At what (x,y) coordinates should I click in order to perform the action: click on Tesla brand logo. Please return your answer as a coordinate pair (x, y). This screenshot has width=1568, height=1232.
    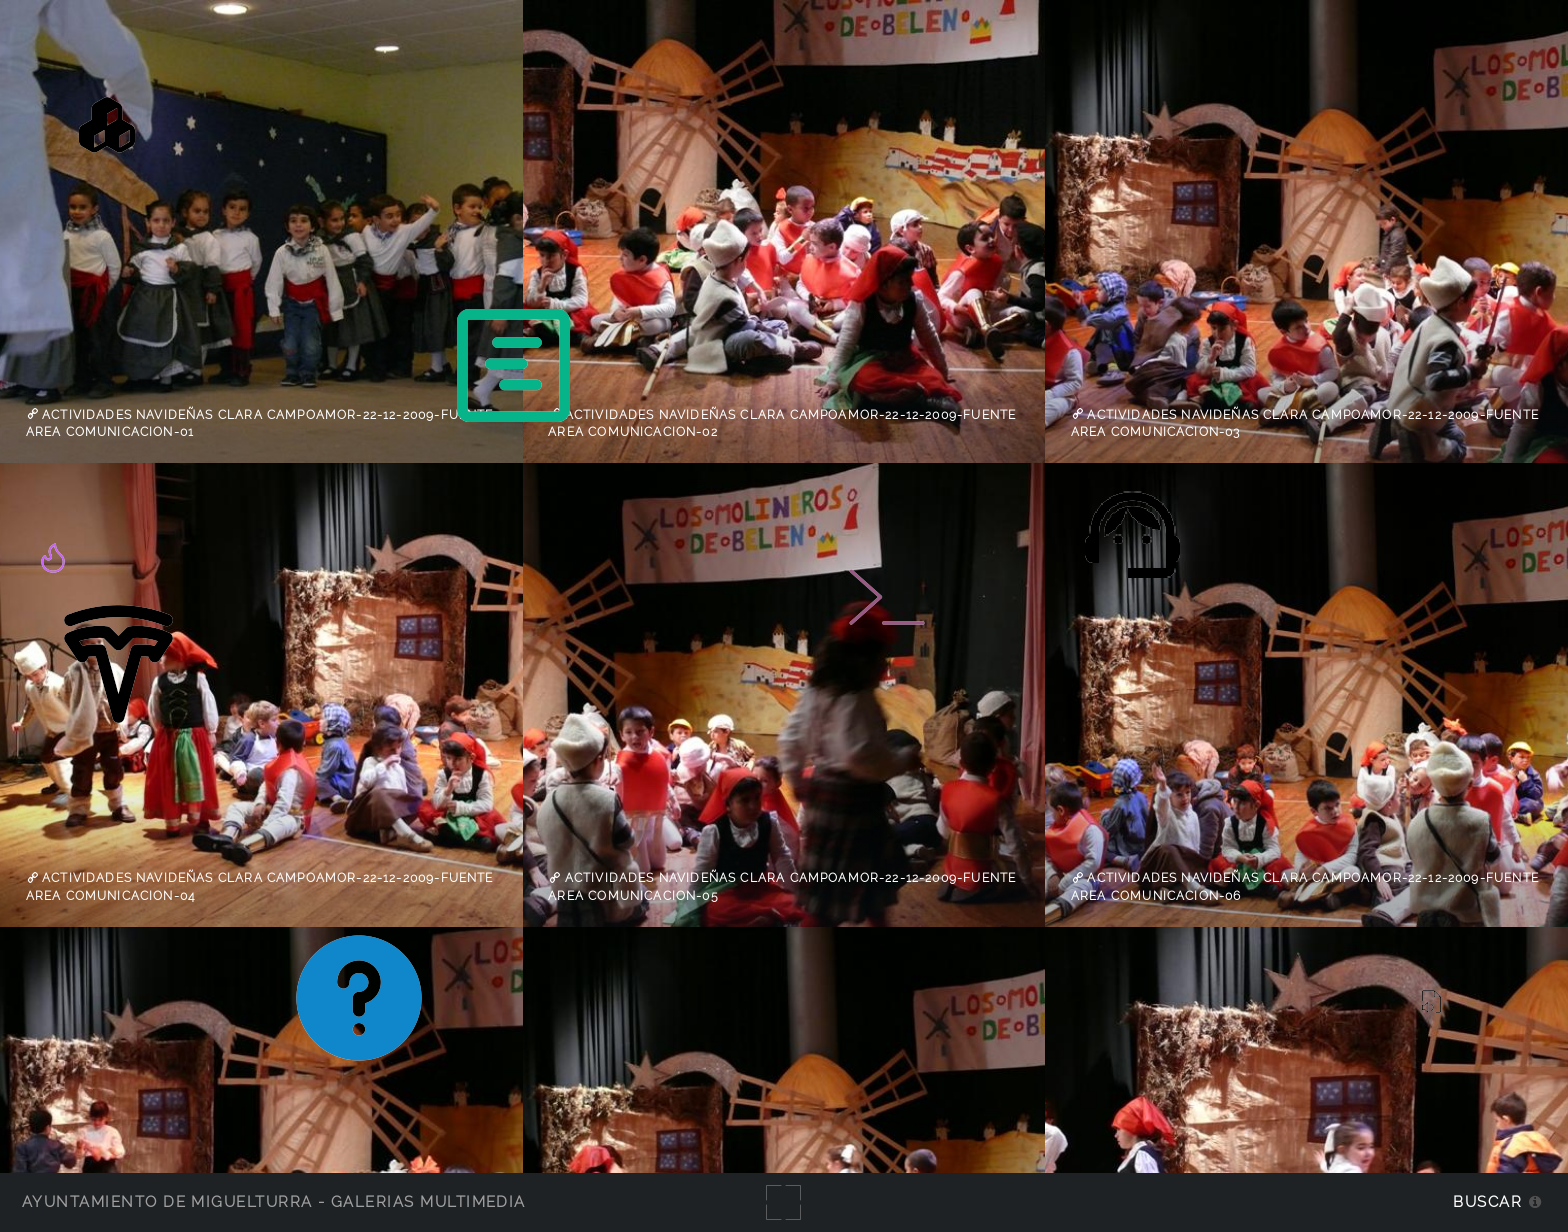
    Looking at the image, I should click on (118, 662).